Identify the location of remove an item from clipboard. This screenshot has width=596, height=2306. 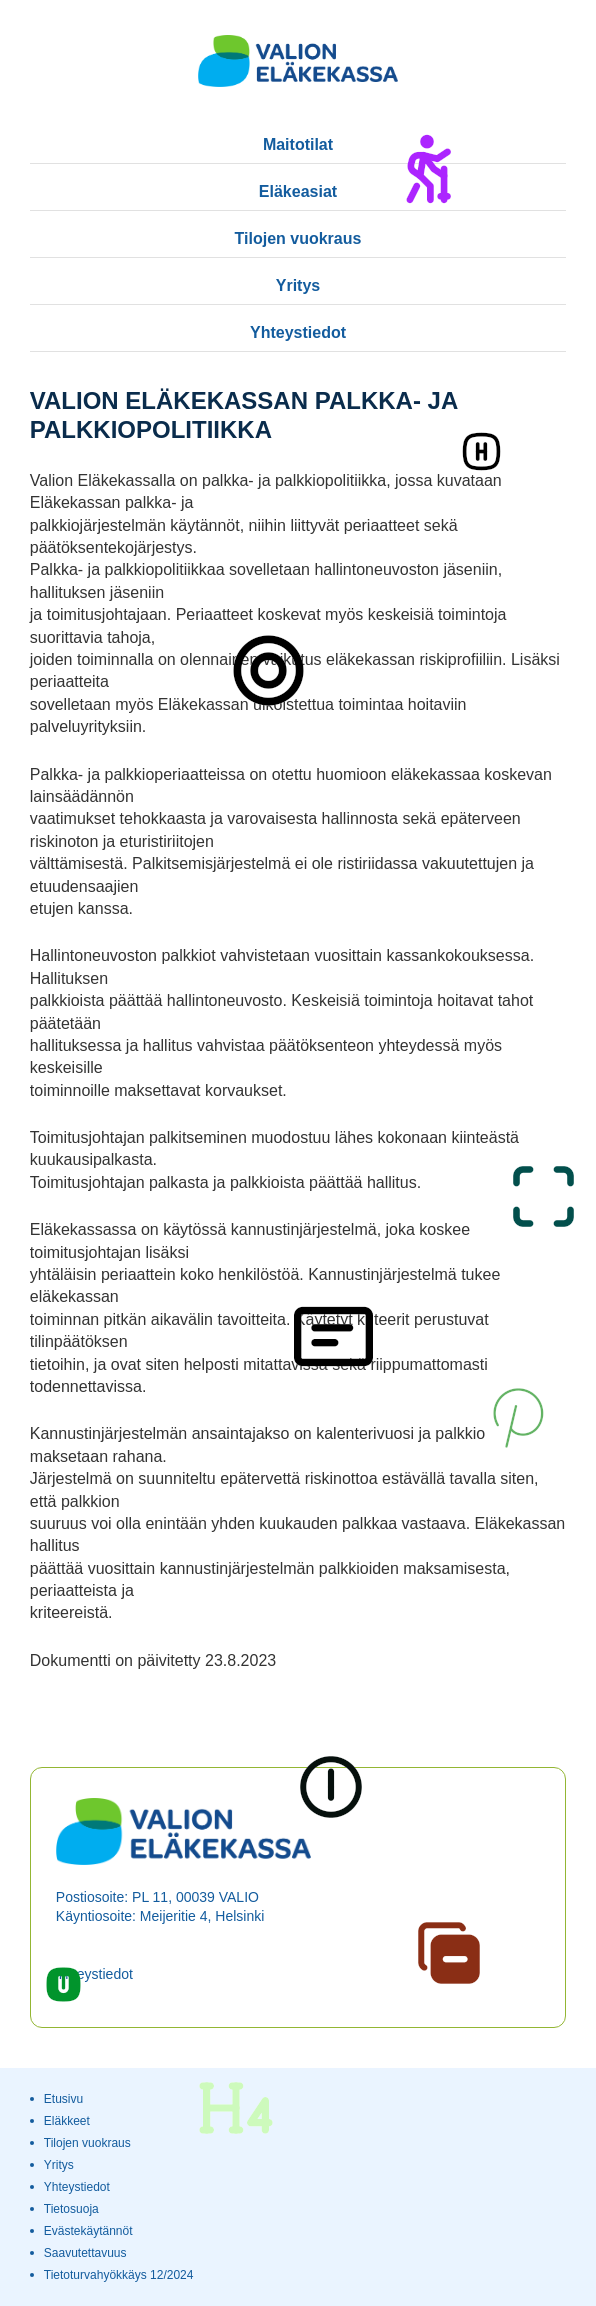
(449, 1953).